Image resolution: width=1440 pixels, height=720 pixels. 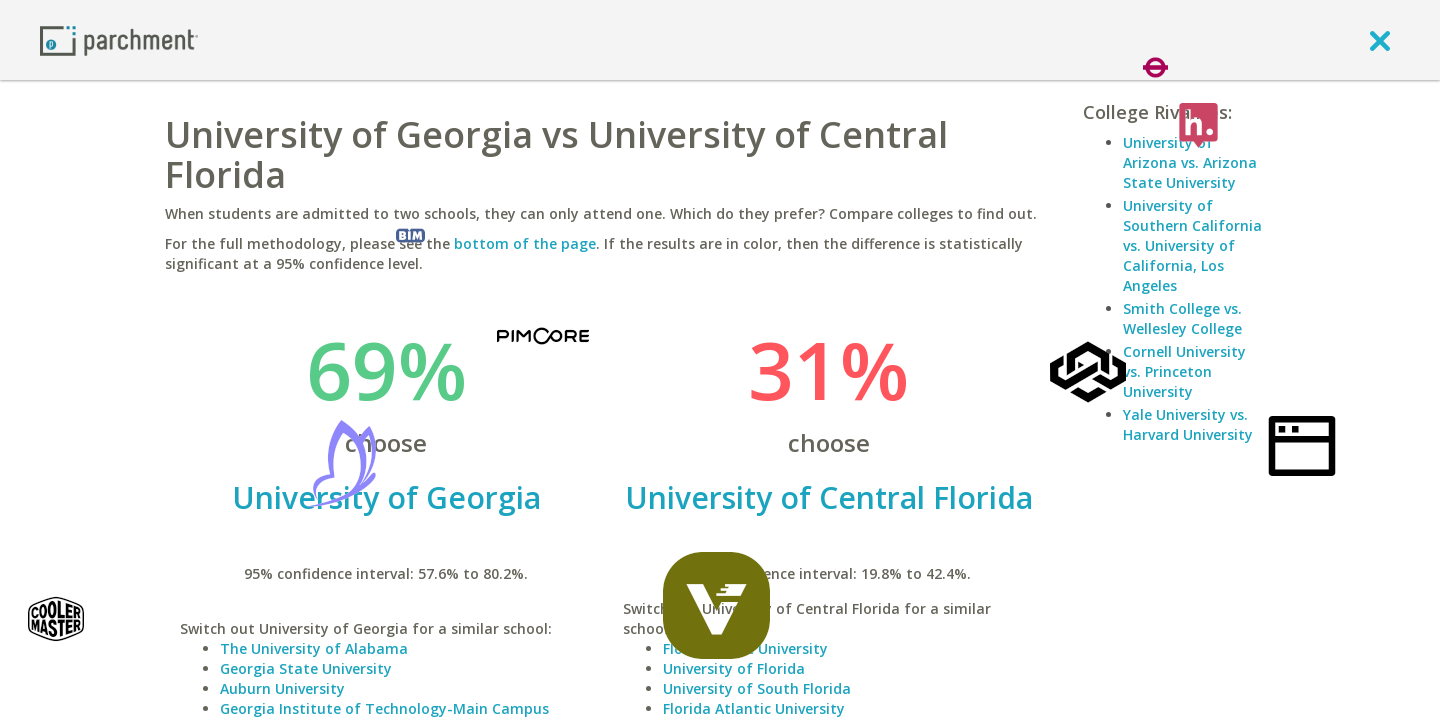 What do you see at coordinates (410, 235) in the screenshot?
I see `open the BIM store app` at bounding box center [410, 235].